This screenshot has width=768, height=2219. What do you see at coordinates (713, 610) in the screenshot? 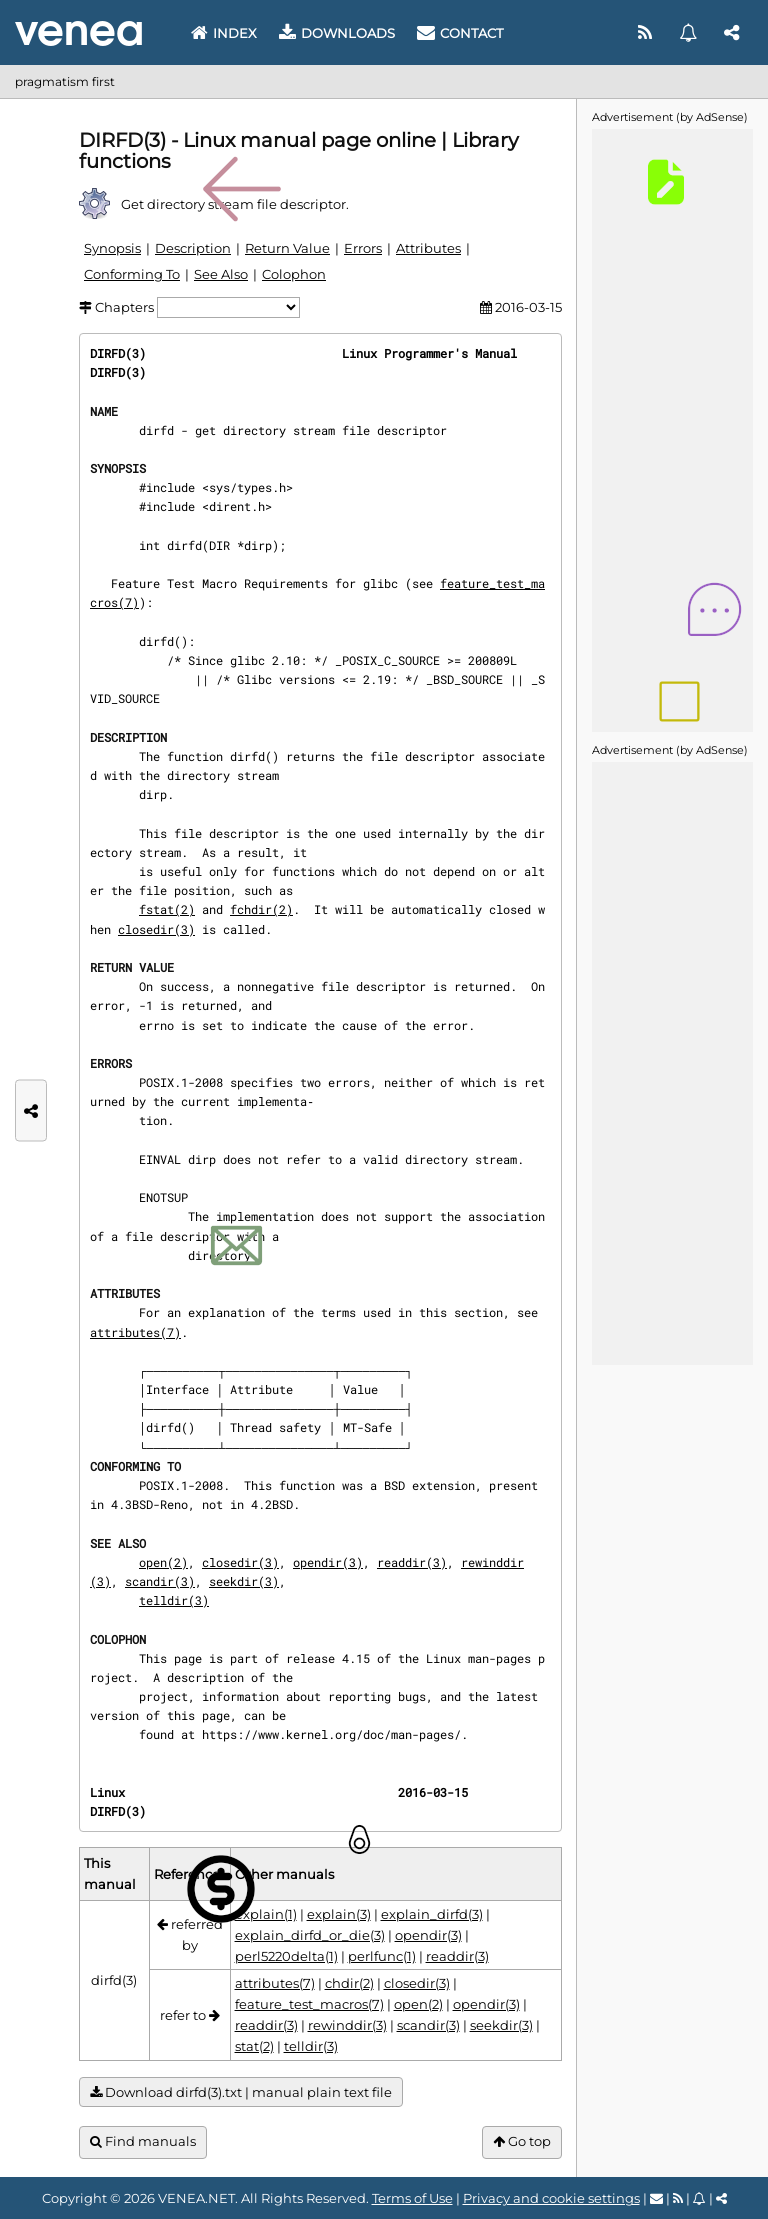
I see `open chat or messaging` at bounding box center [713, 610].